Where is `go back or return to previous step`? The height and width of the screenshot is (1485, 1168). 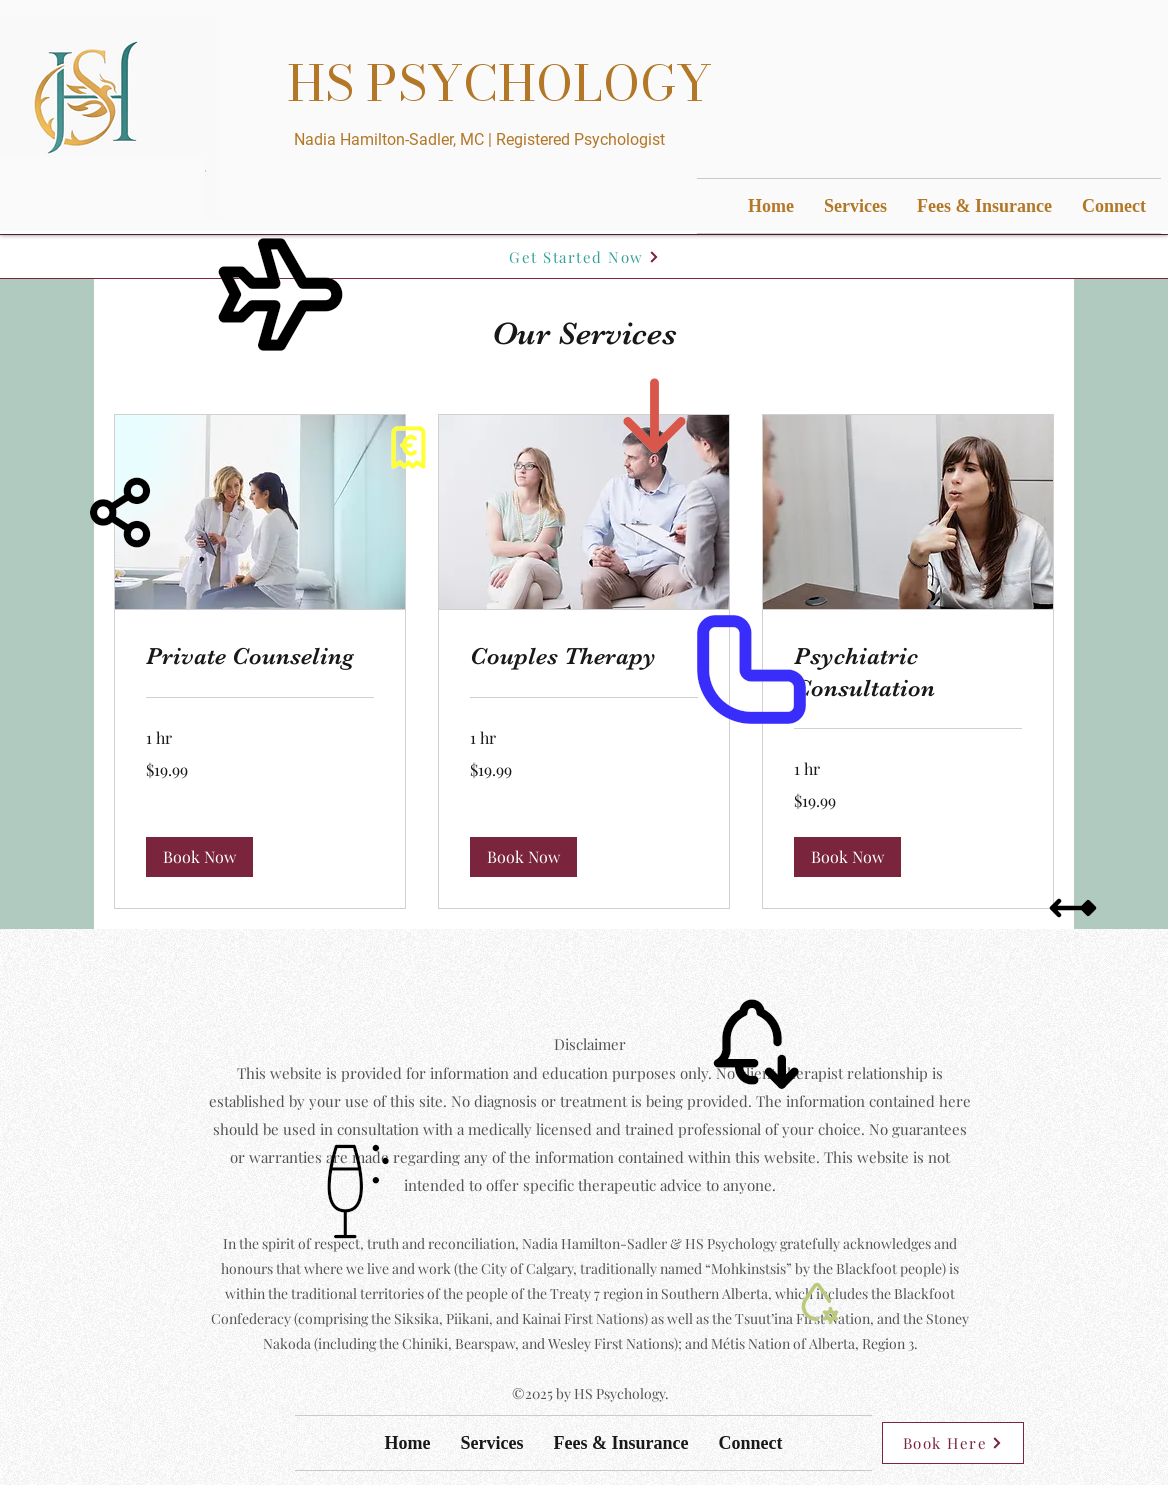
go back or return to previous step is located at coordinates (1073, 908).